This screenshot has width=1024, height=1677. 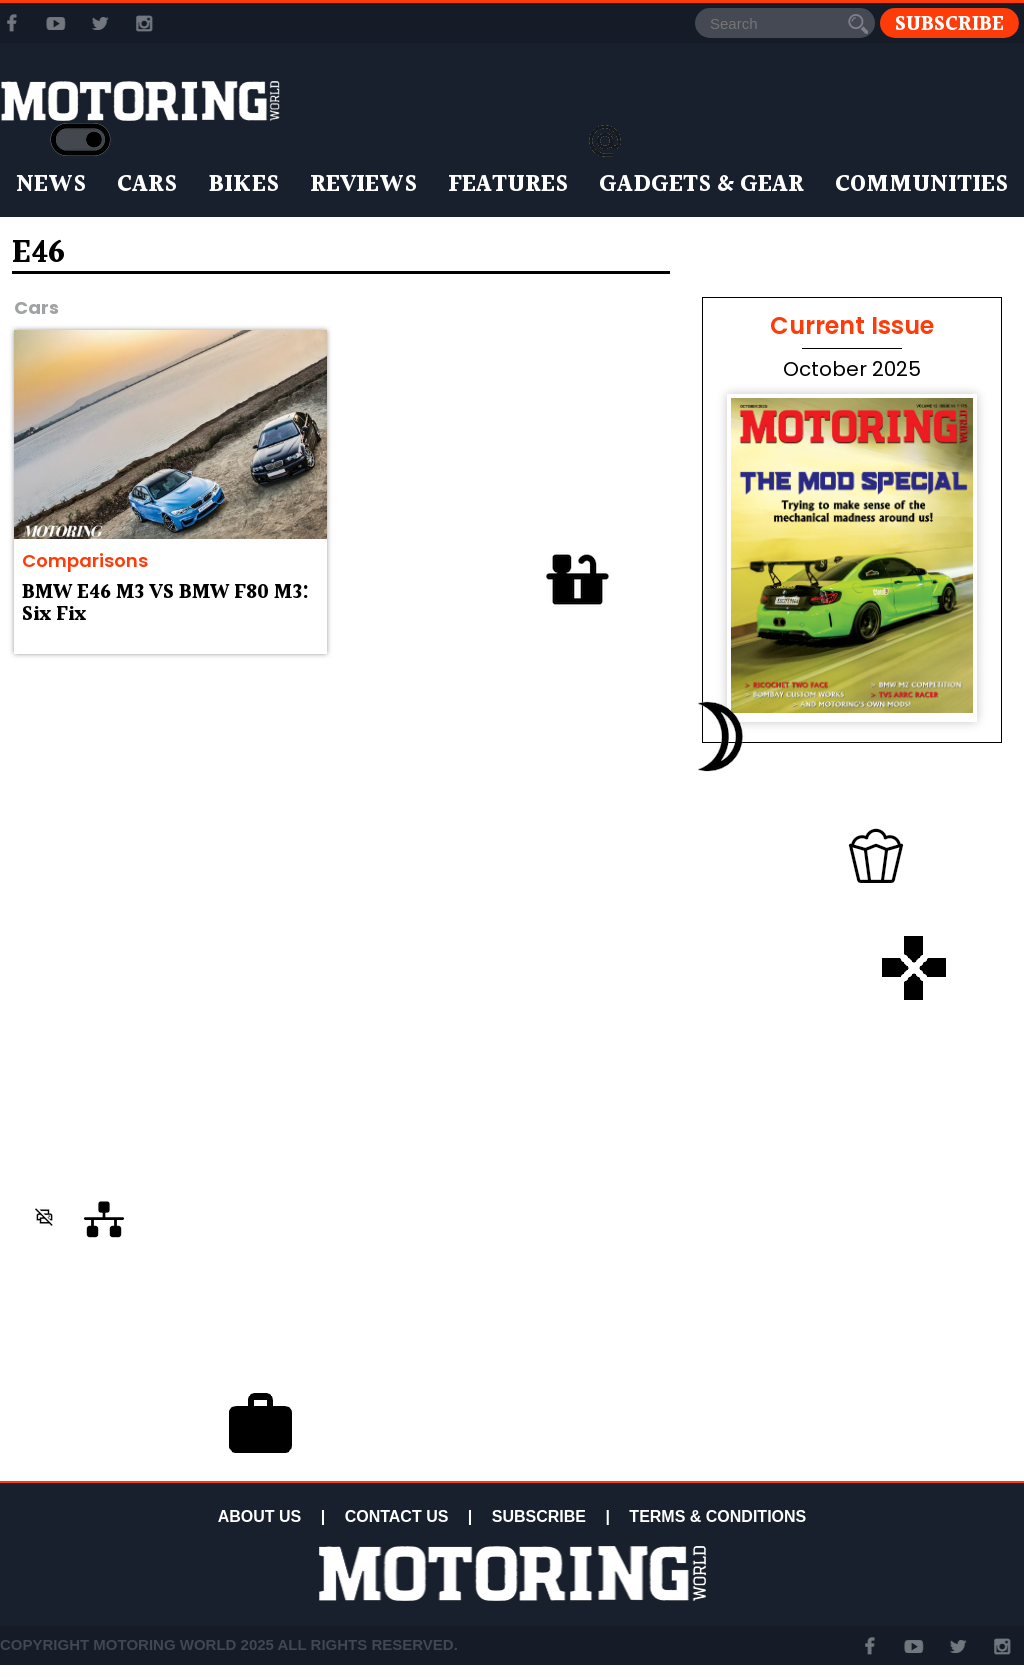 I want to click on access gaming features or game mode, so click(x=914, y=968).